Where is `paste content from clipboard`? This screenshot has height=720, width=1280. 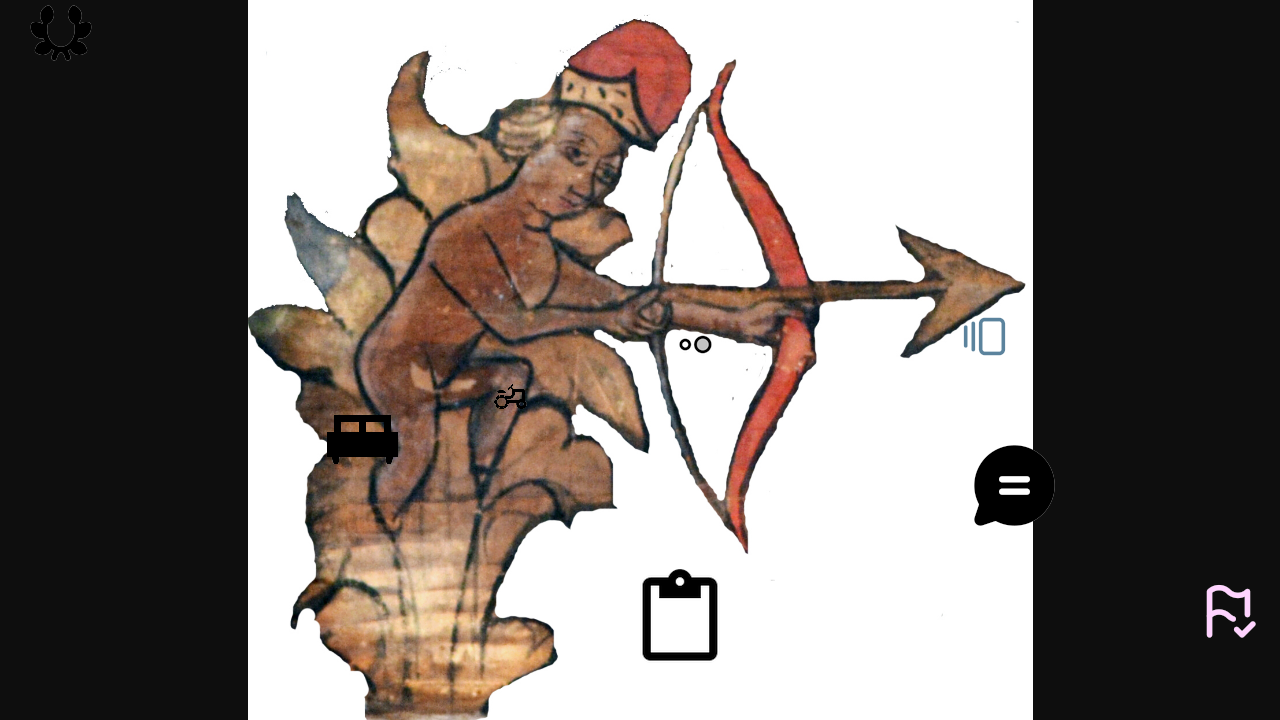 paste content from clipboard is located at coordinates (680, 619).